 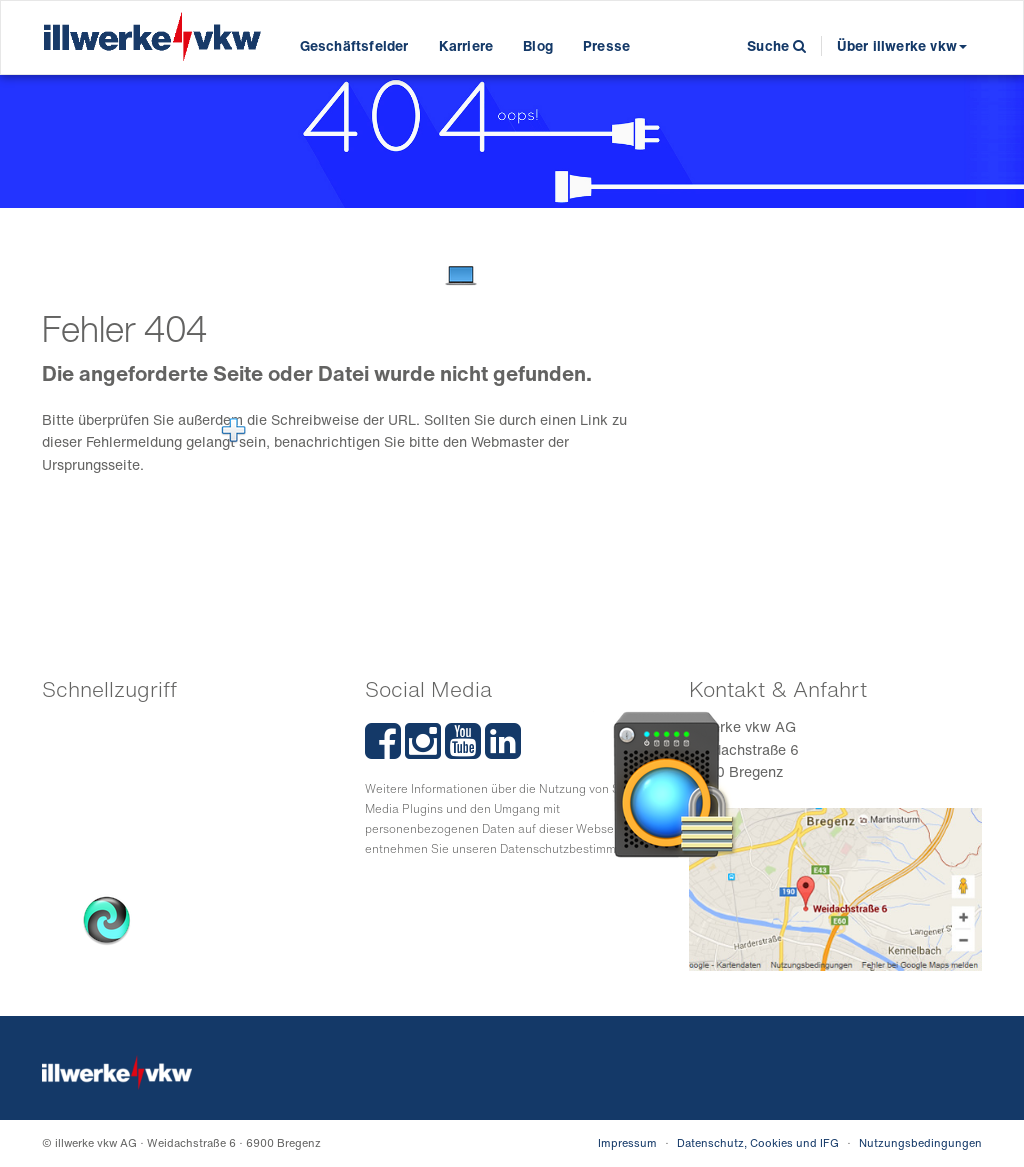 I want to click on indicates a locked non-RAID drive or volume, so click(x=666, y=784).